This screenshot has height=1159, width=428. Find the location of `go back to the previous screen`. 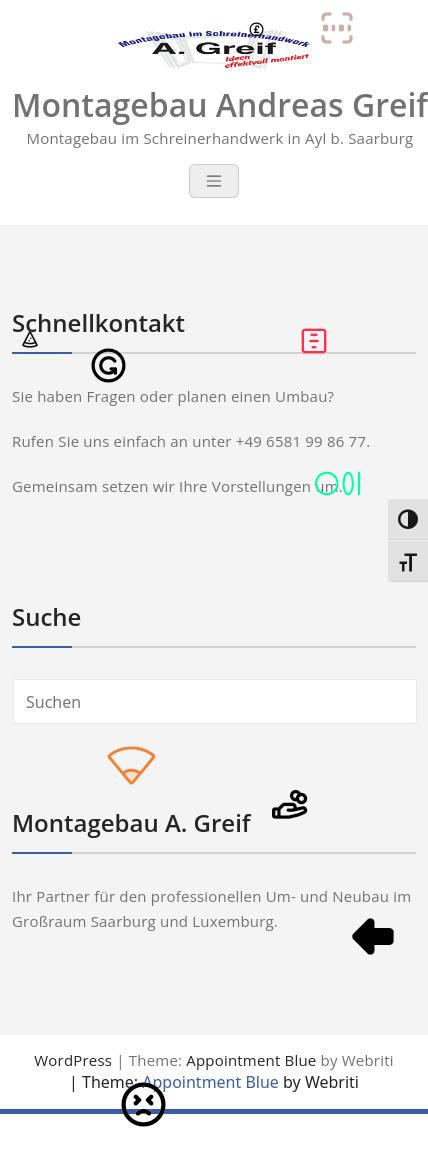

go back to the previous screen is located at coordinates (372, 936).